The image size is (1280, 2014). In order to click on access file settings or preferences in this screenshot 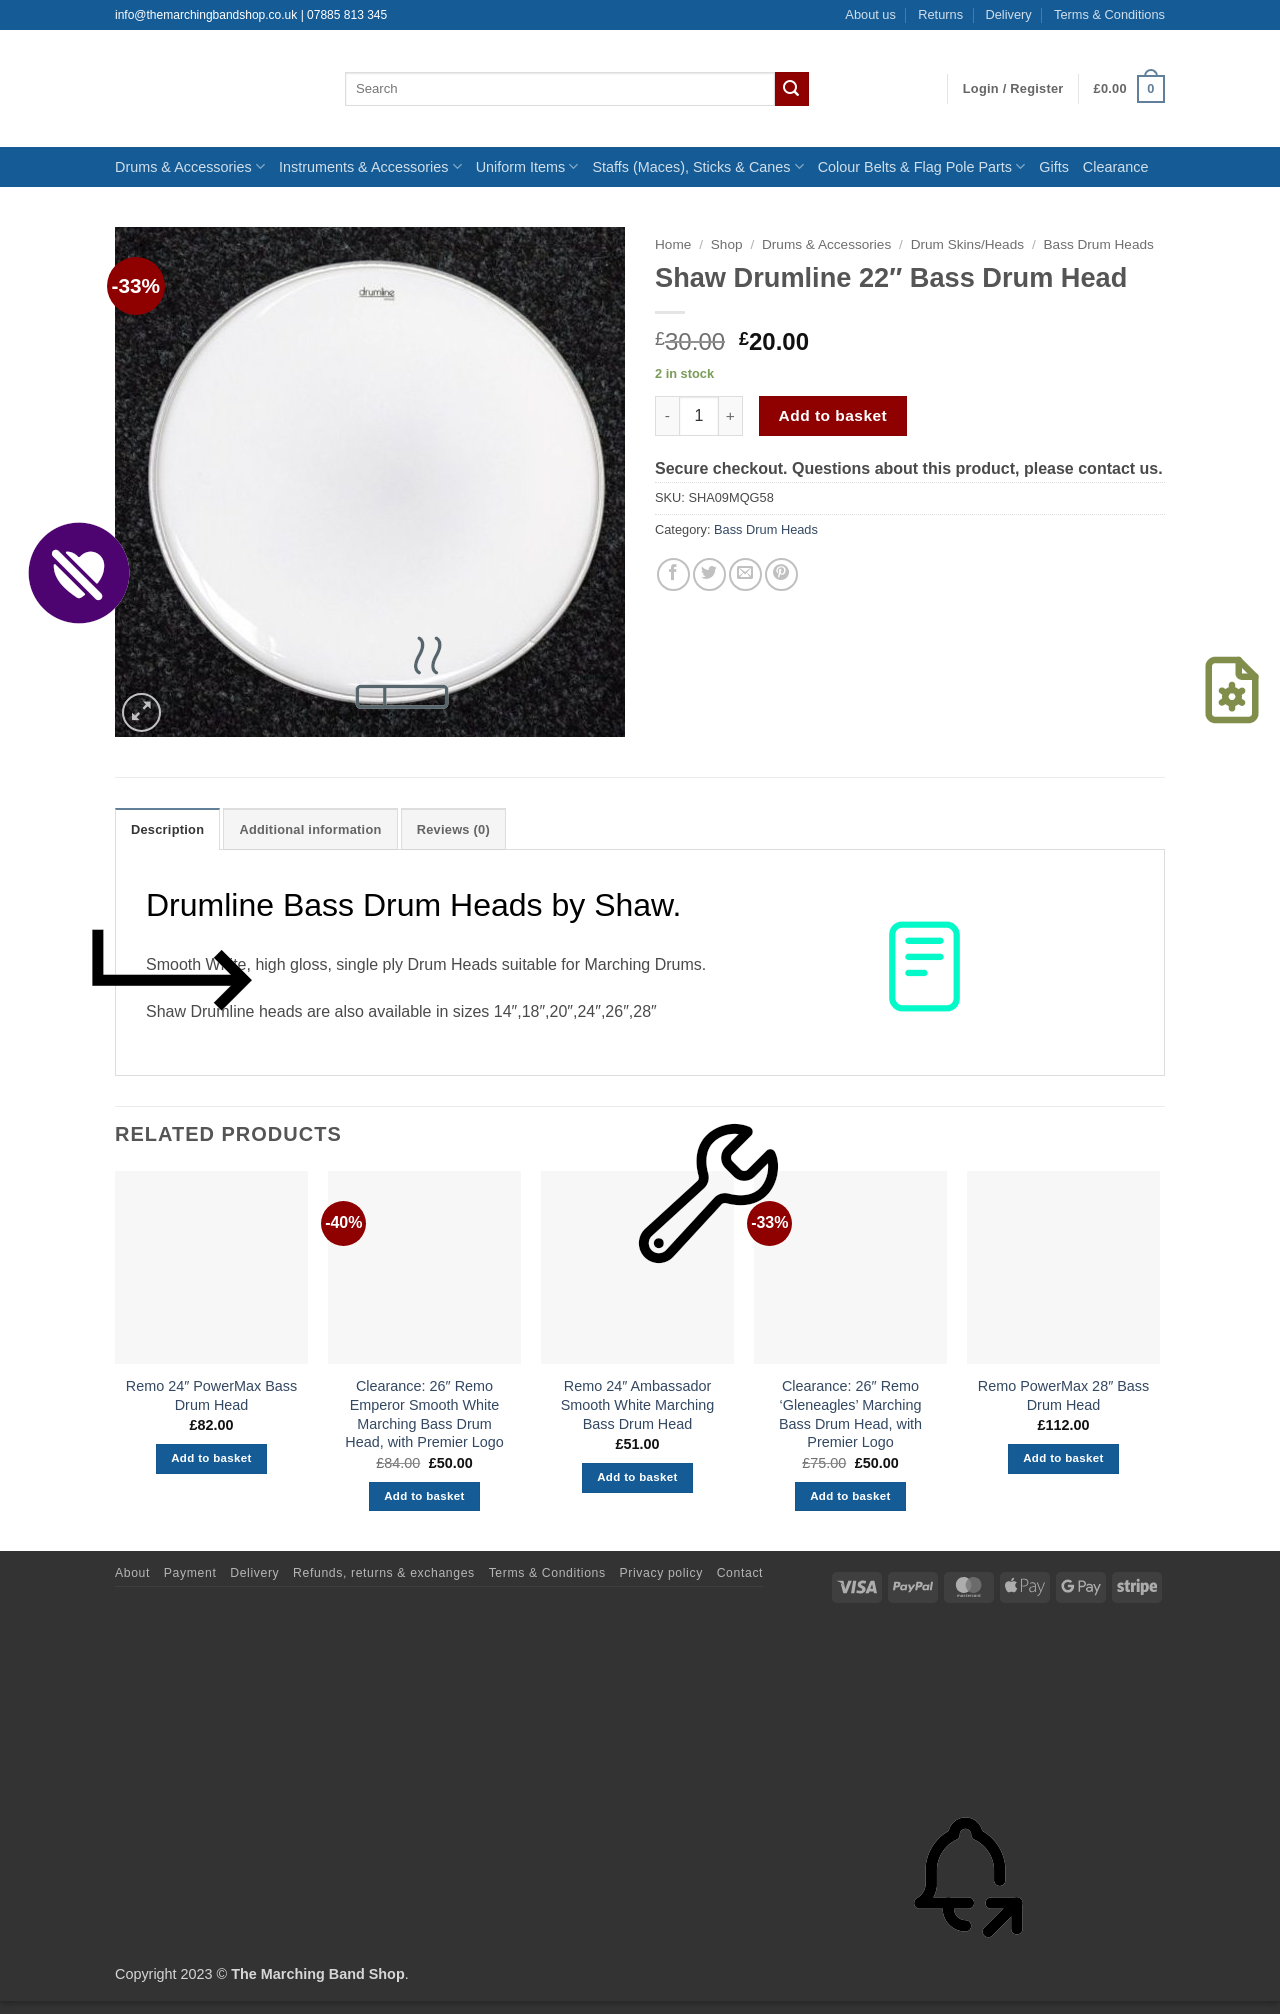, I will do `click(1232, 690)`.